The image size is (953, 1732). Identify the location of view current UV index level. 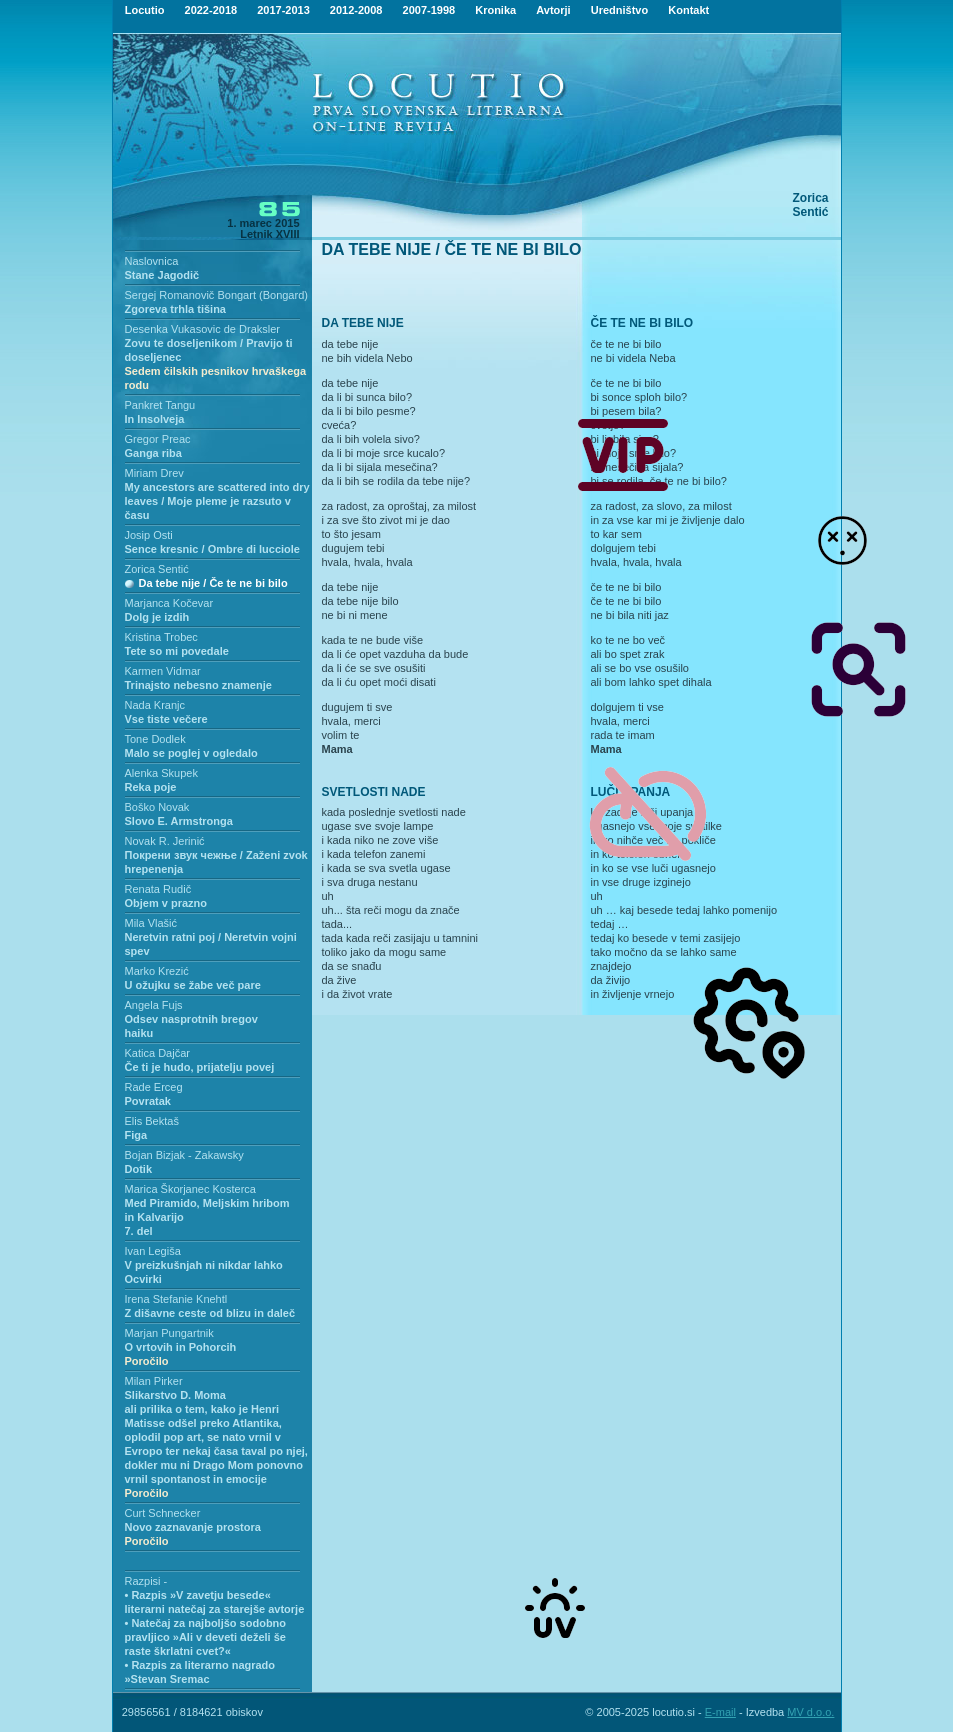
(555, 1608).